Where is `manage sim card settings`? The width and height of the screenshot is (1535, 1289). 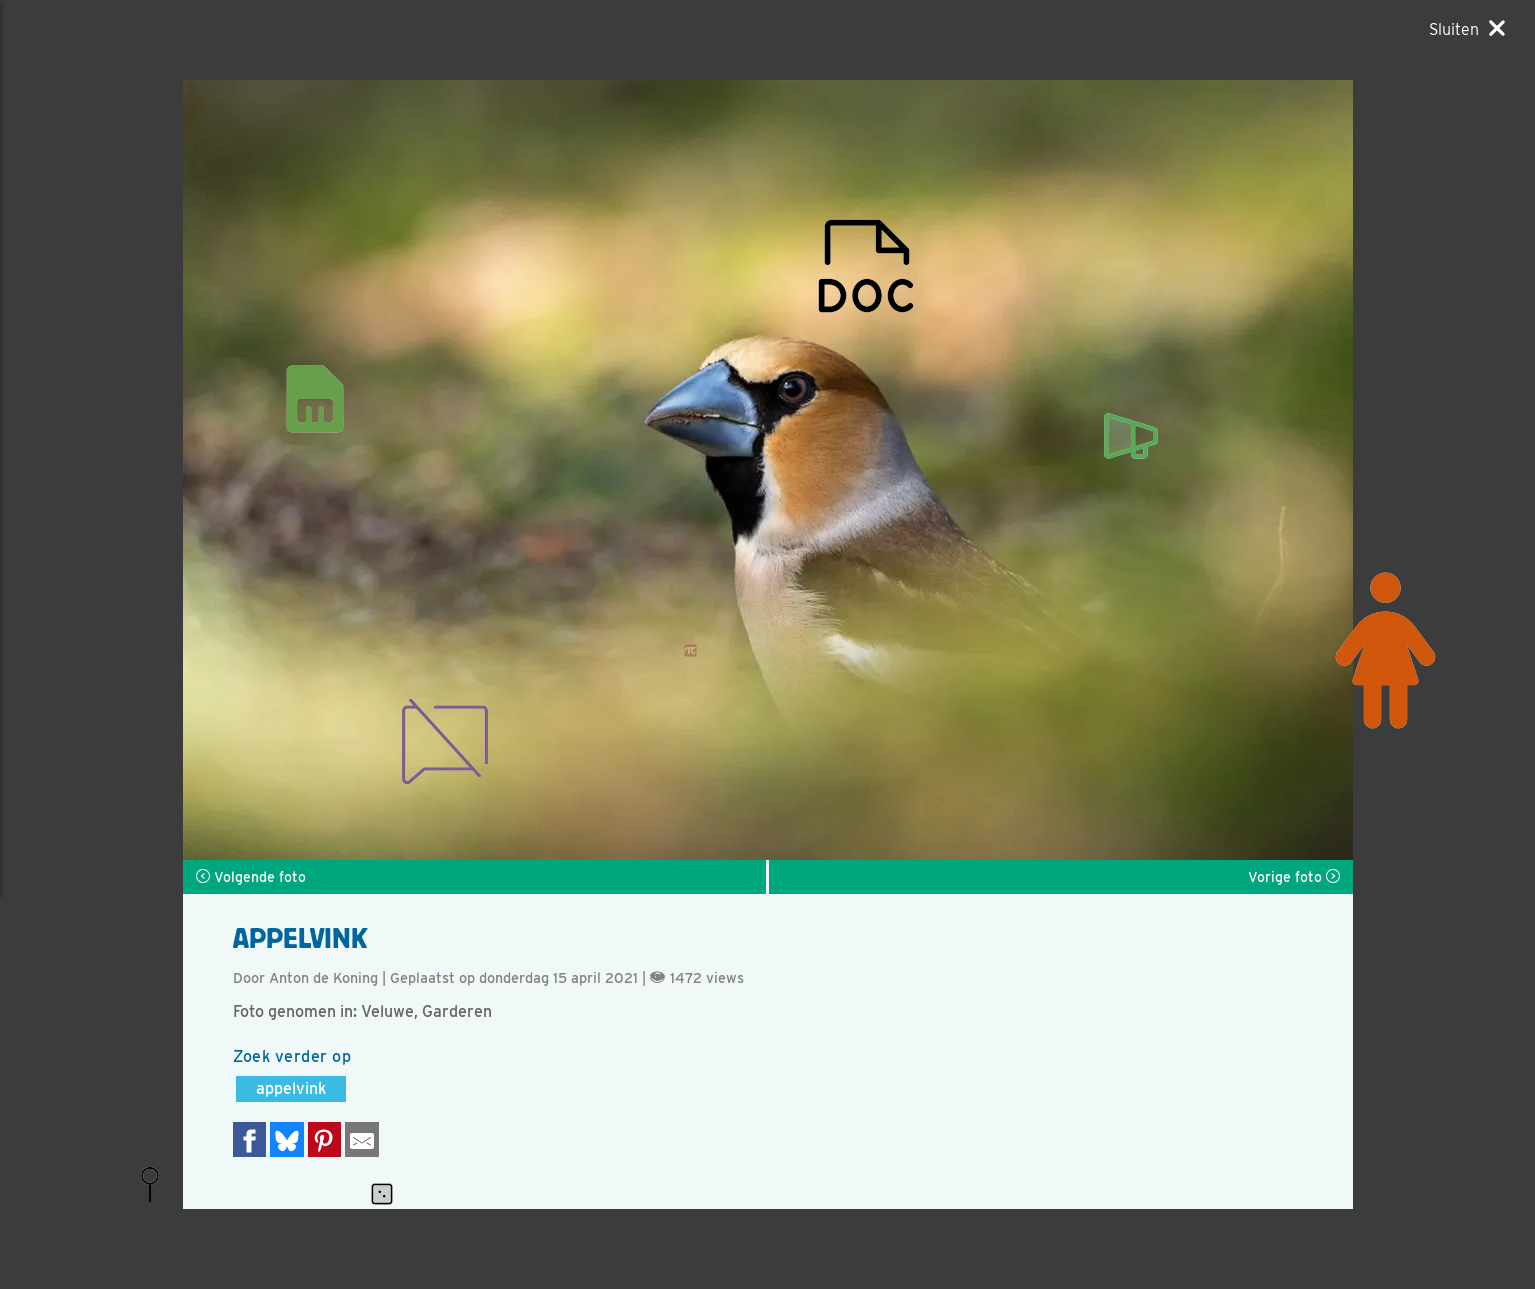
manage sim card settings is located at coordinates (315, 399).